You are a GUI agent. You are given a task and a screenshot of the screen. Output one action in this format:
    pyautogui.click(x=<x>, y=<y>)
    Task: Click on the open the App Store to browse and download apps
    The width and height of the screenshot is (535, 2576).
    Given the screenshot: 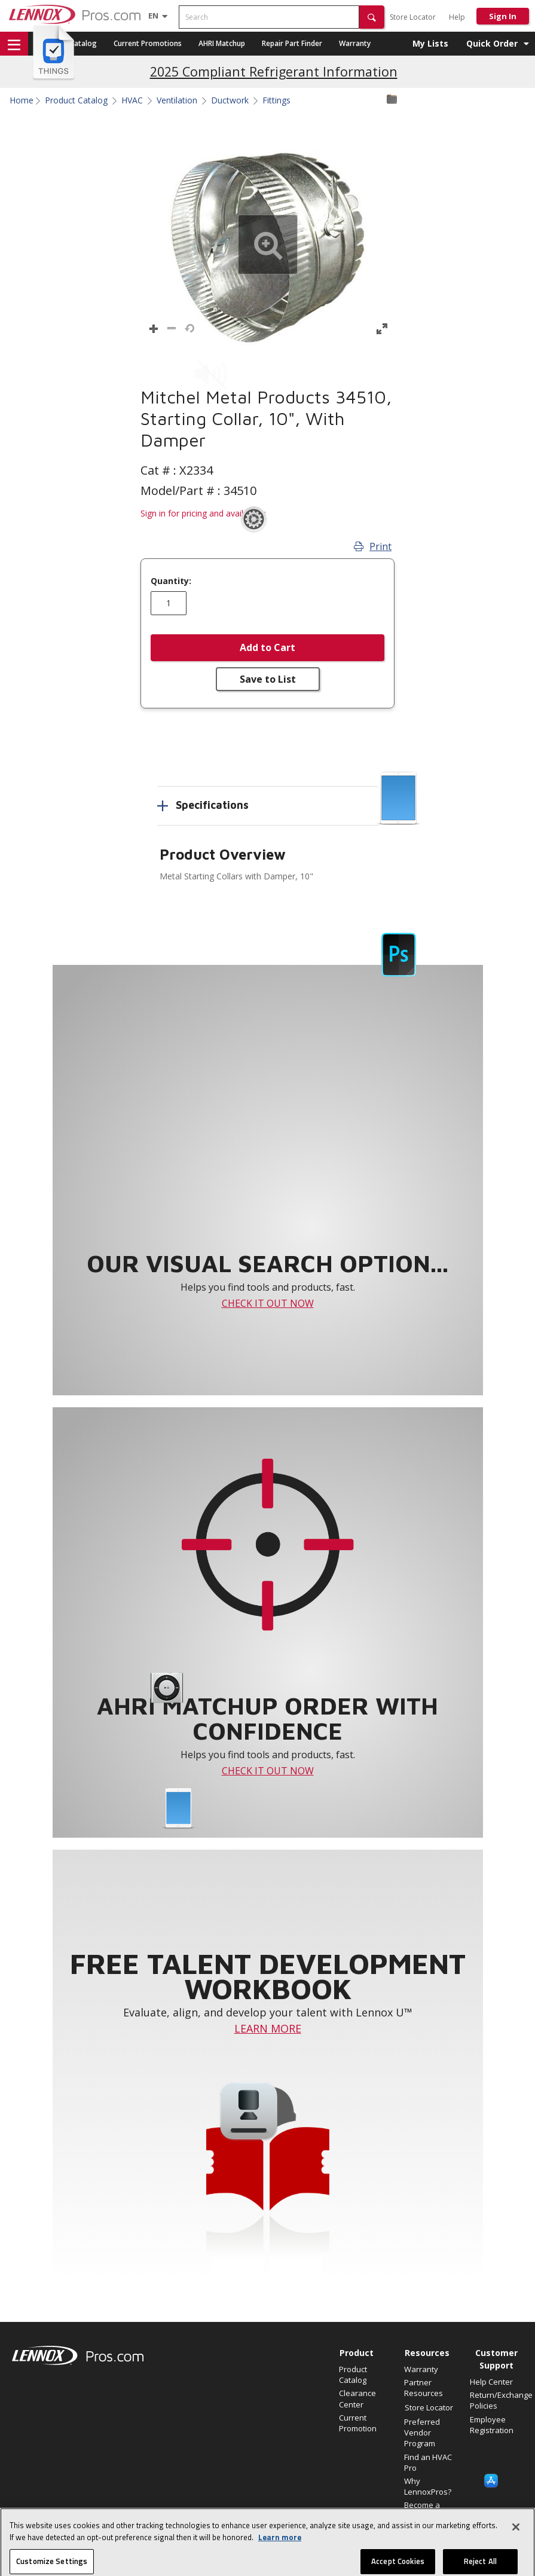 What is the action you would take?
    pyautogui.click(x=491, y=2480)
    